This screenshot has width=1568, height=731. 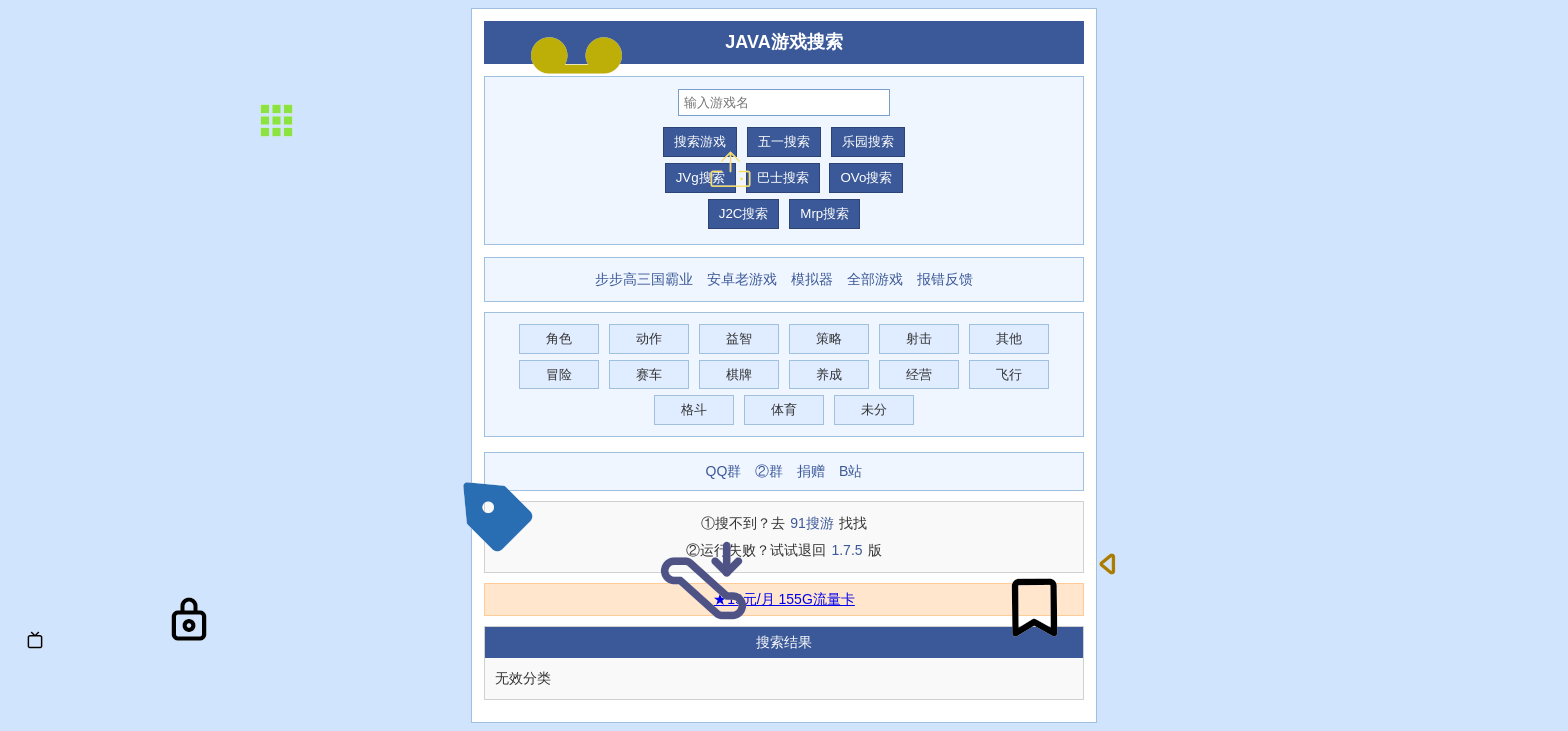 I want to click on go back to the previous screen, so click(x=1109, y=564).